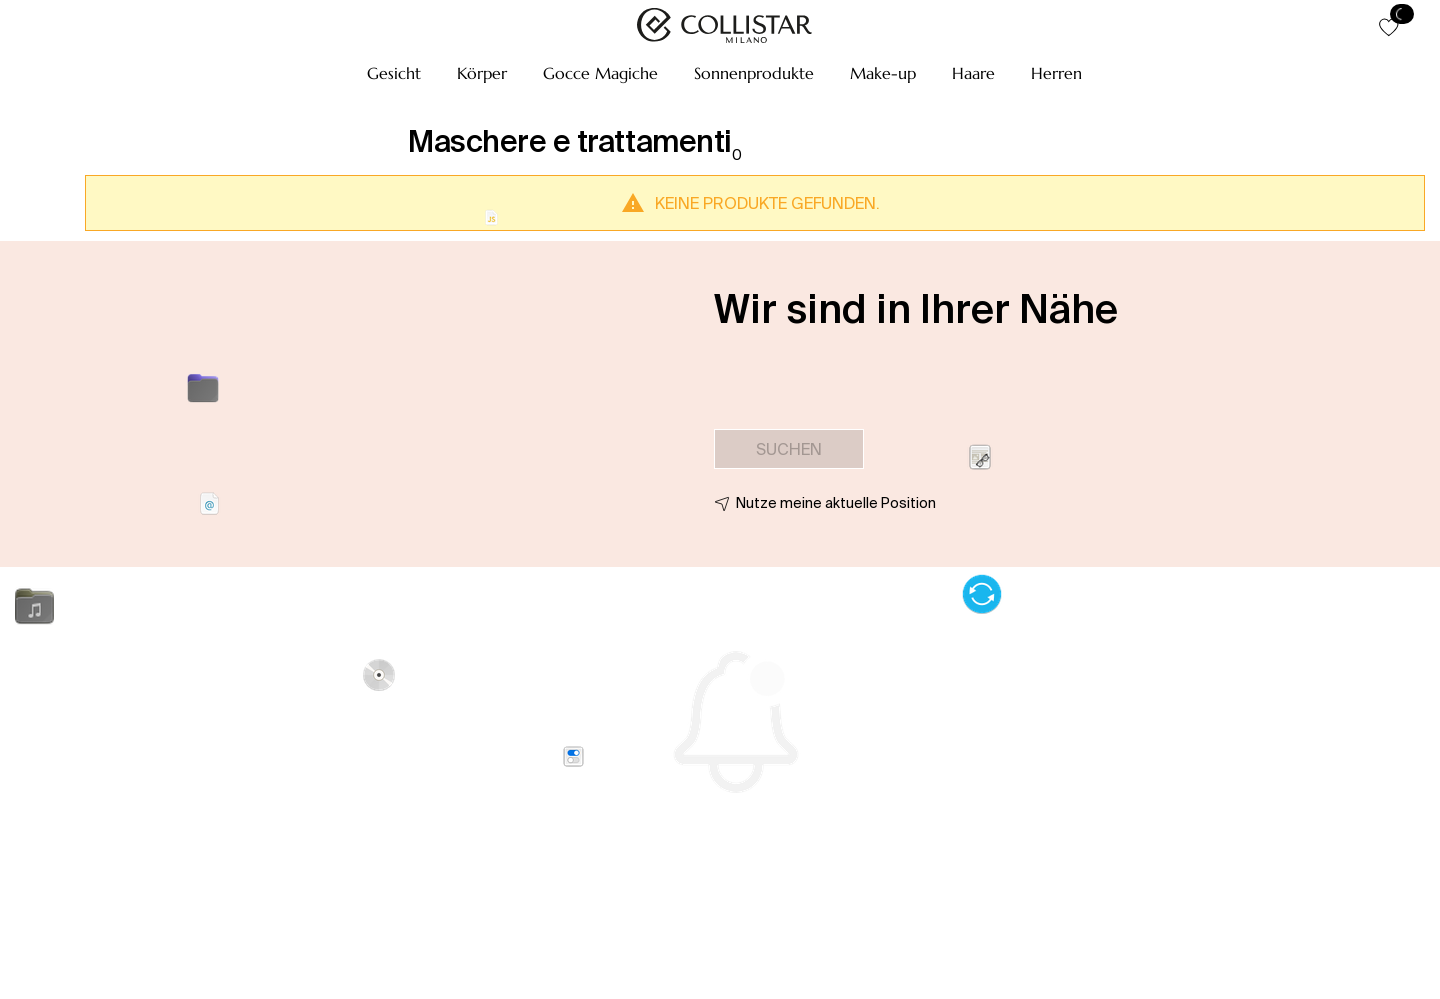  What do you see at coordinates (203, 388) in the screenshot?
I see `open folder to view contents` at bounding box center [203, 388].